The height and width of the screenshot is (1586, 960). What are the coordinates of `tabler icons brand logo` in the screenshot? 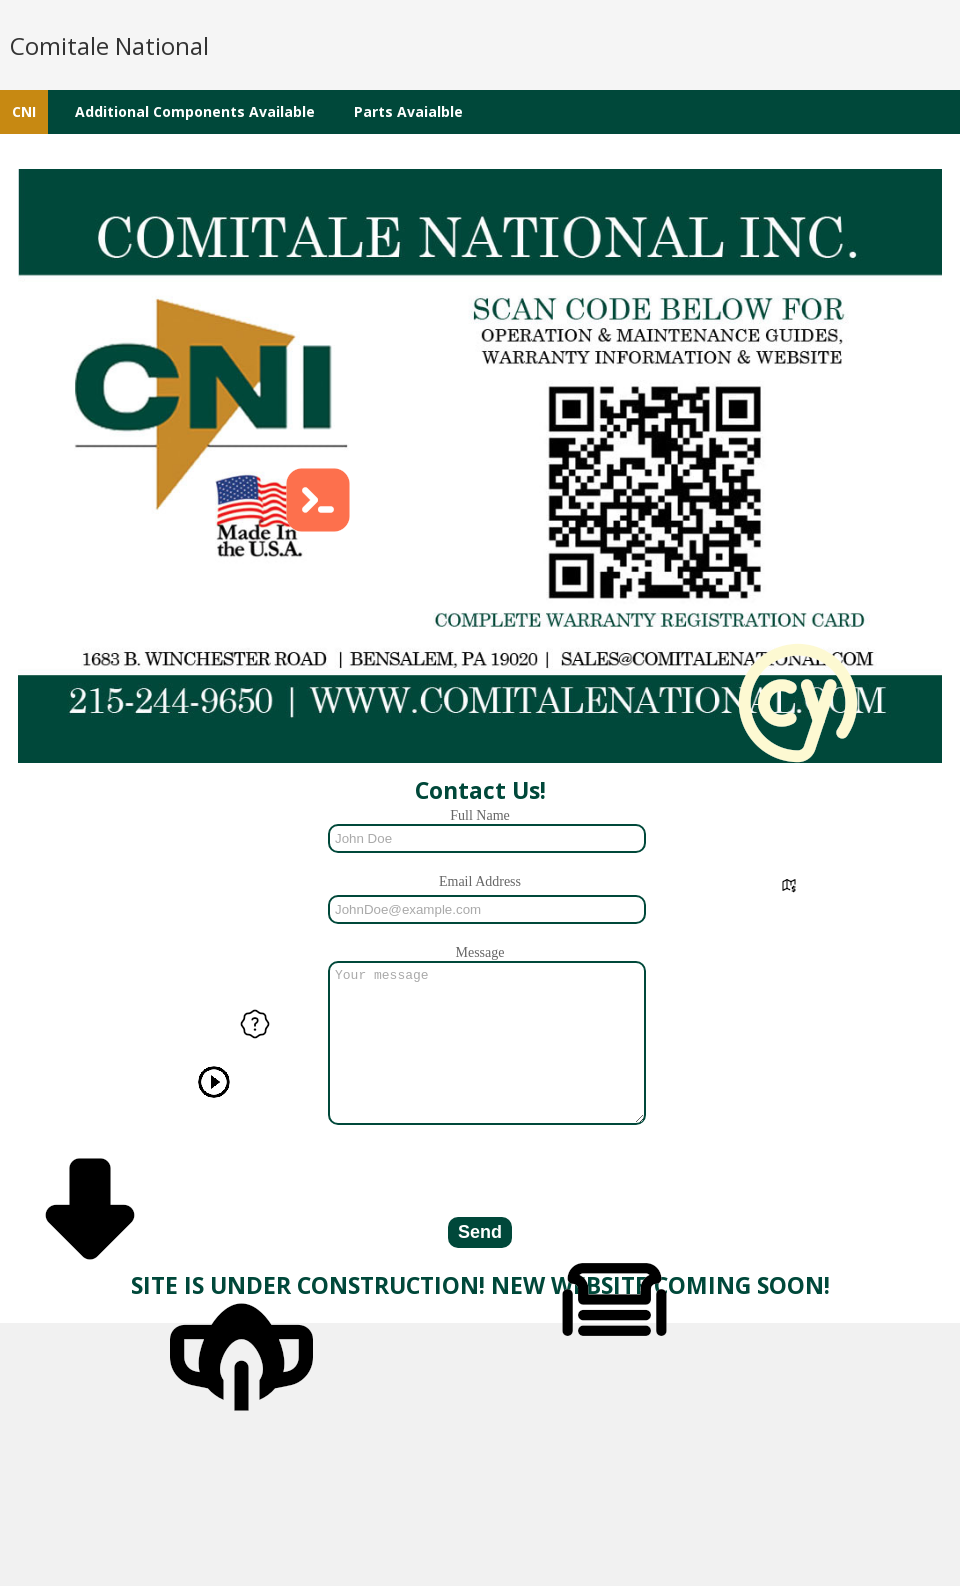 It's located at (318, 500).